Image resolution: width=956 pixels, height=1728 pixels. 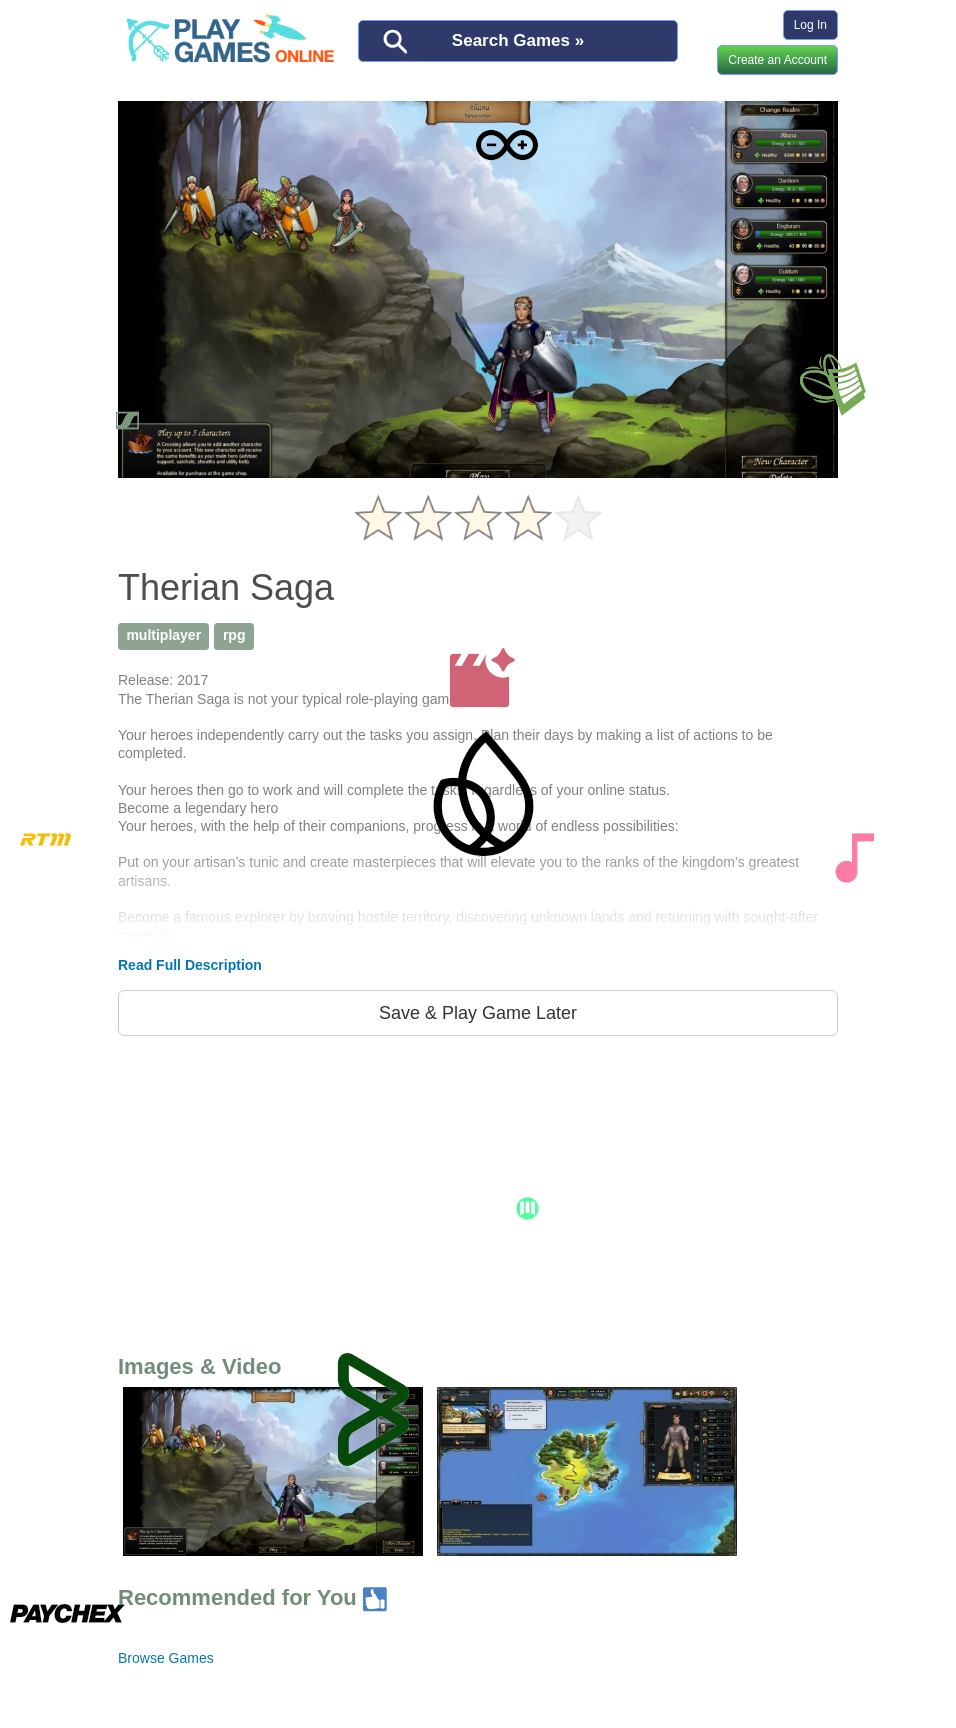 What do you see at coordinates (373, 1409) in the screenshot?
I see `BMC Software company logo` at bounding box center [373, 1409].